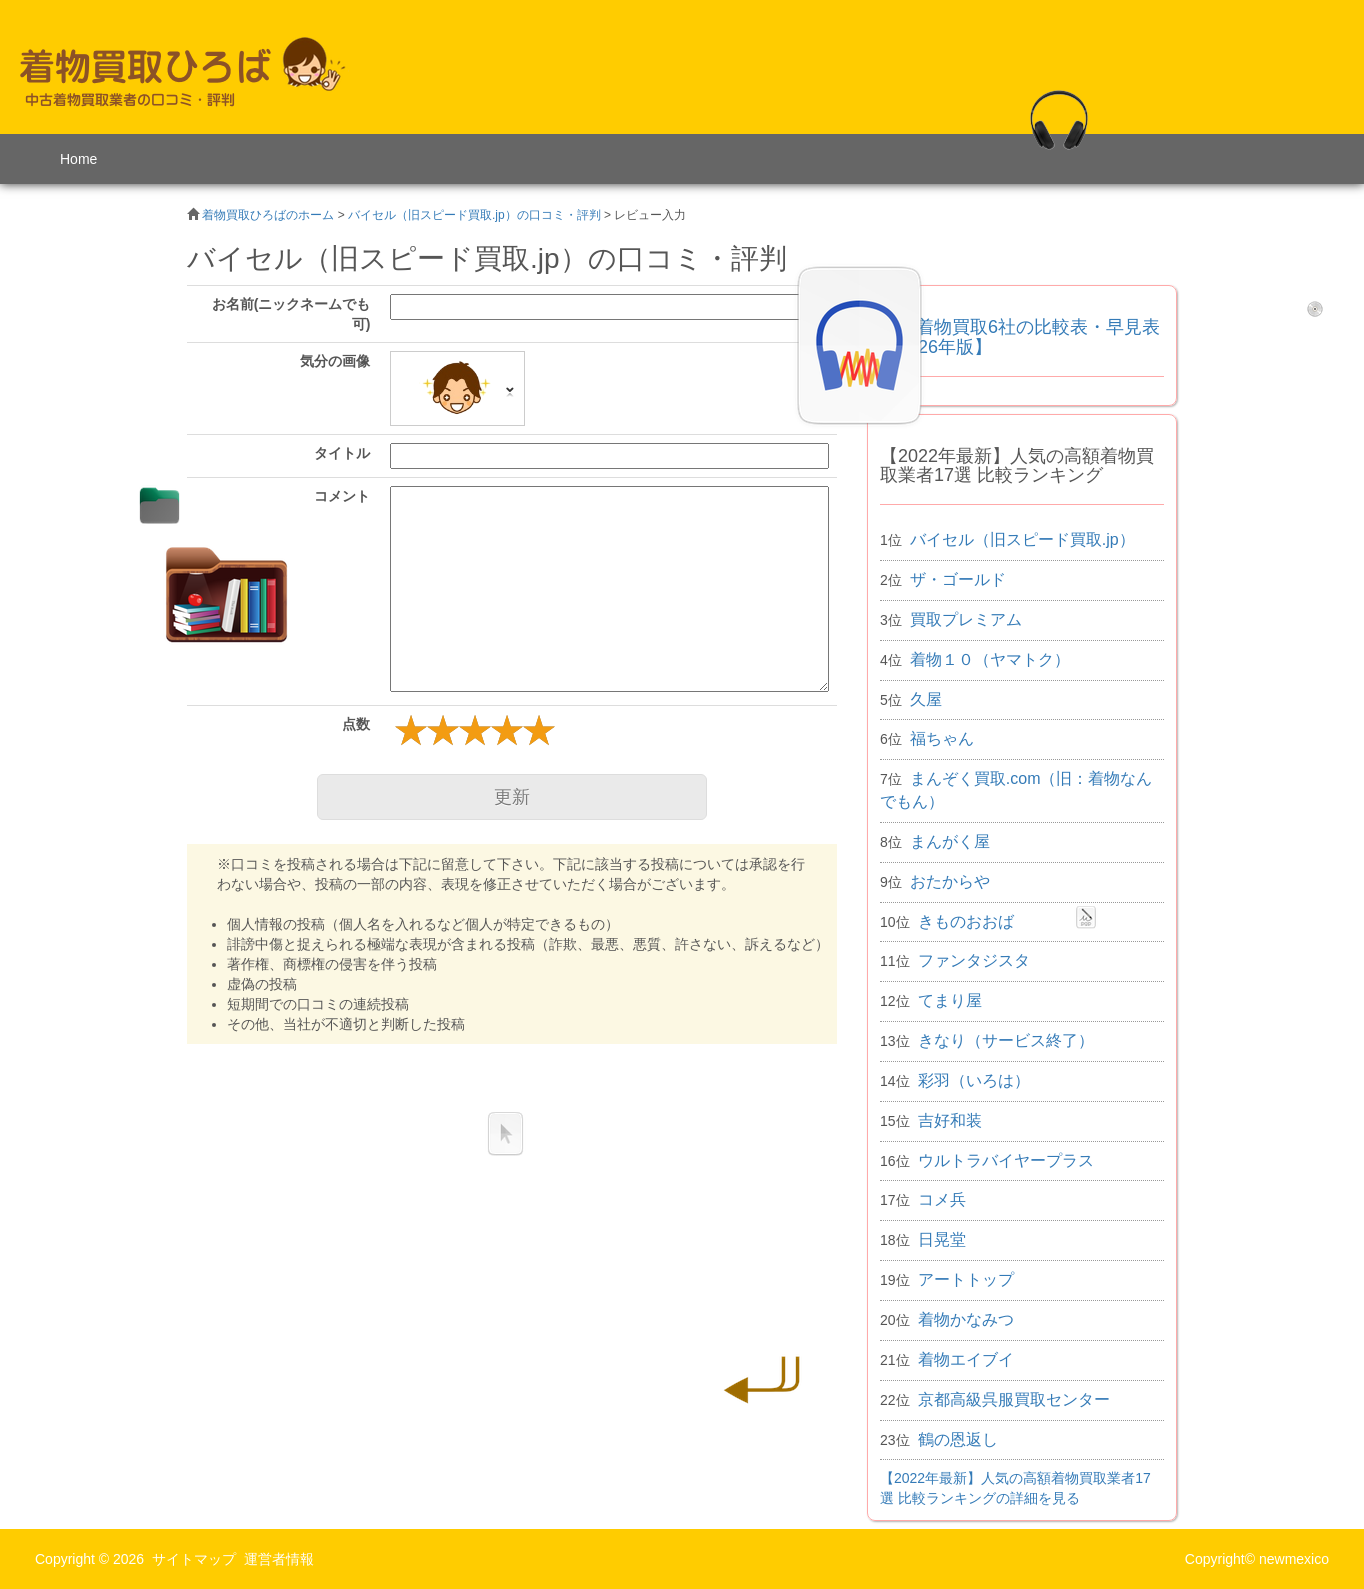  What do you see at coordinates (859, 345) in the screenshot?
I see `audacity audio project file` at bounding box center [859, 345].